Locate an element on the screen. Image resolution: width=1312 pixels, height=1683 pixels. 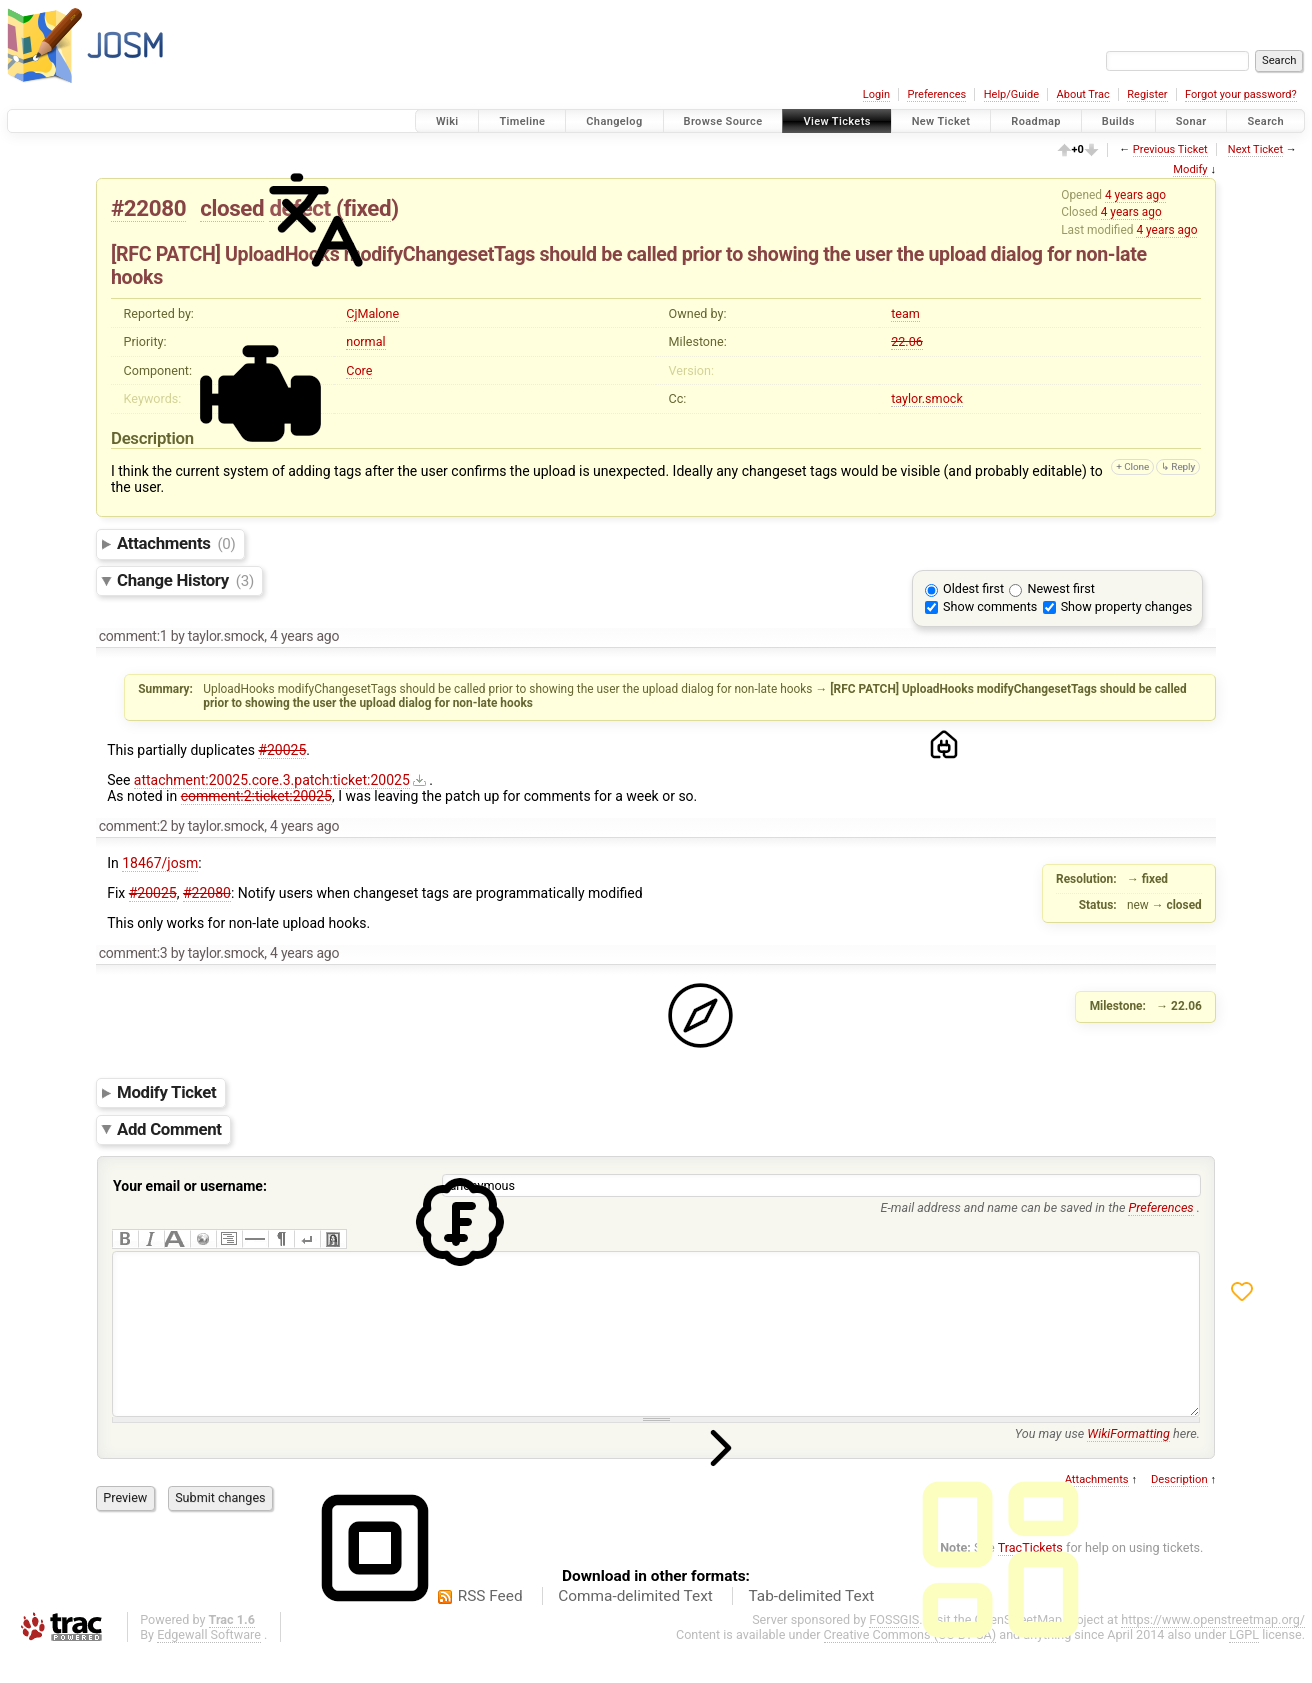
nested container or frame element is located at coordinates (375, 1548).